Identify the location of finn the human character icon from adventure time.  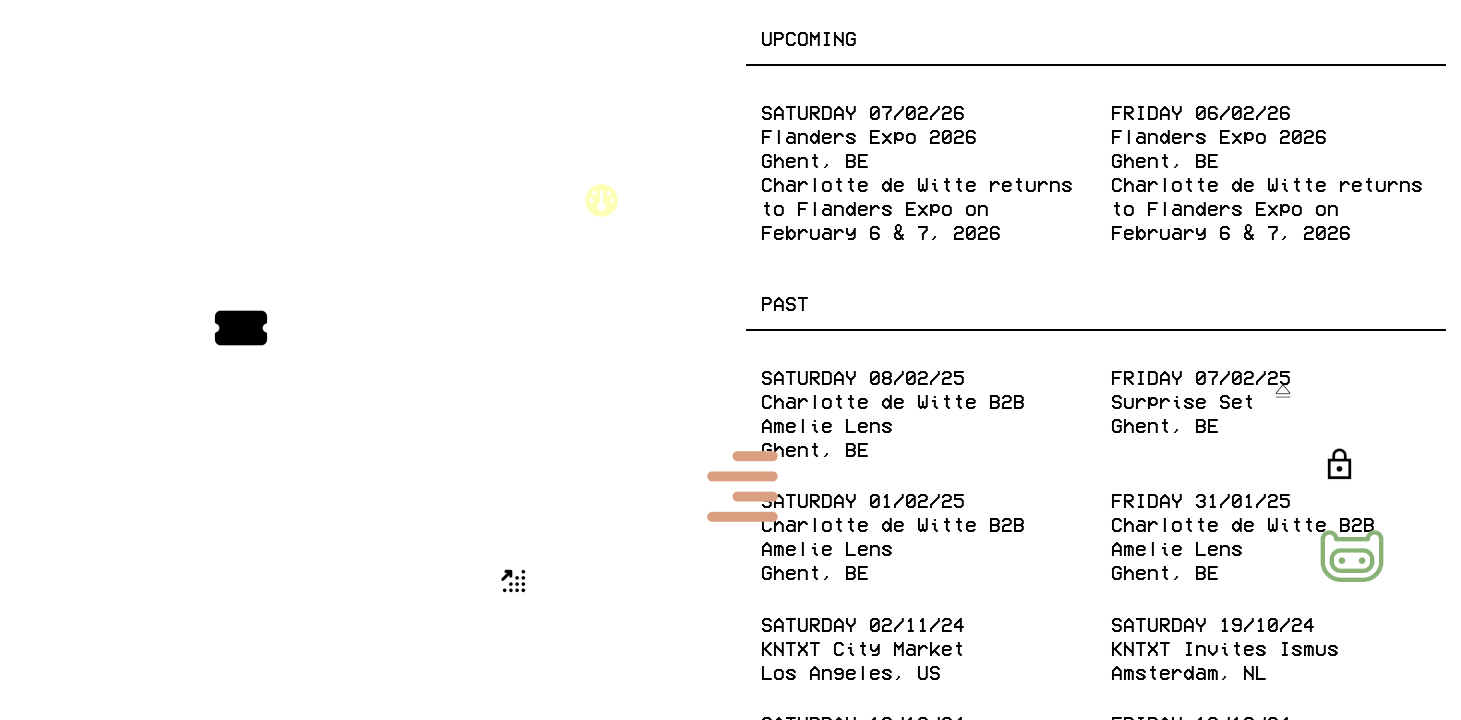
(1352, 555).